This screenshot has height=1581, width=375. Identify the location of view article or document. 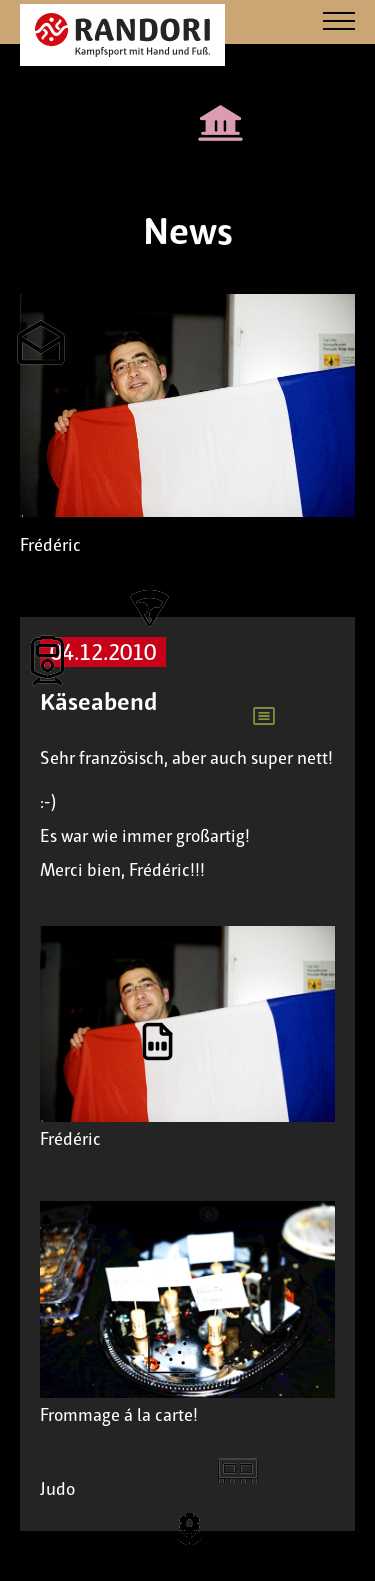
(264, 716).